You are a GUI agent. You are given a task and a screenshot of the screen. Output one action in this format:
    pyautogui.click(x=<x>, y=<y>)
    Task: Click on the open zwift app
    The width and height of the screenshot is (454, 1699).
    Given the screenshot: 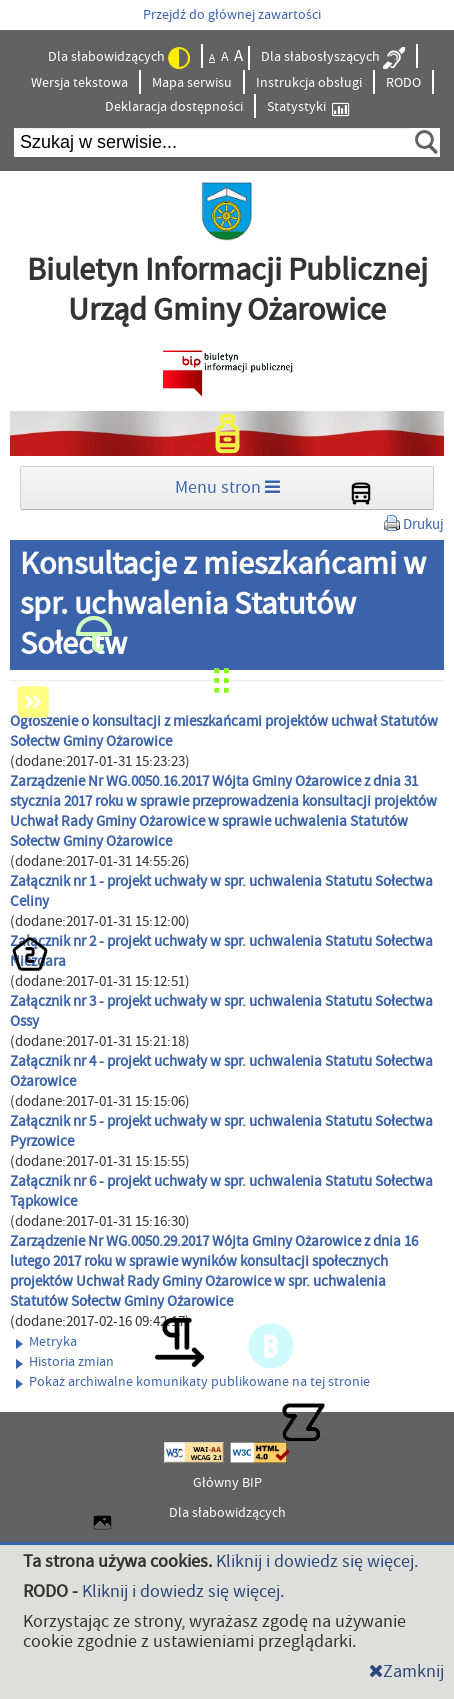 What is the action you would take?
    pyautogui.click(x=303, y=1422)
    